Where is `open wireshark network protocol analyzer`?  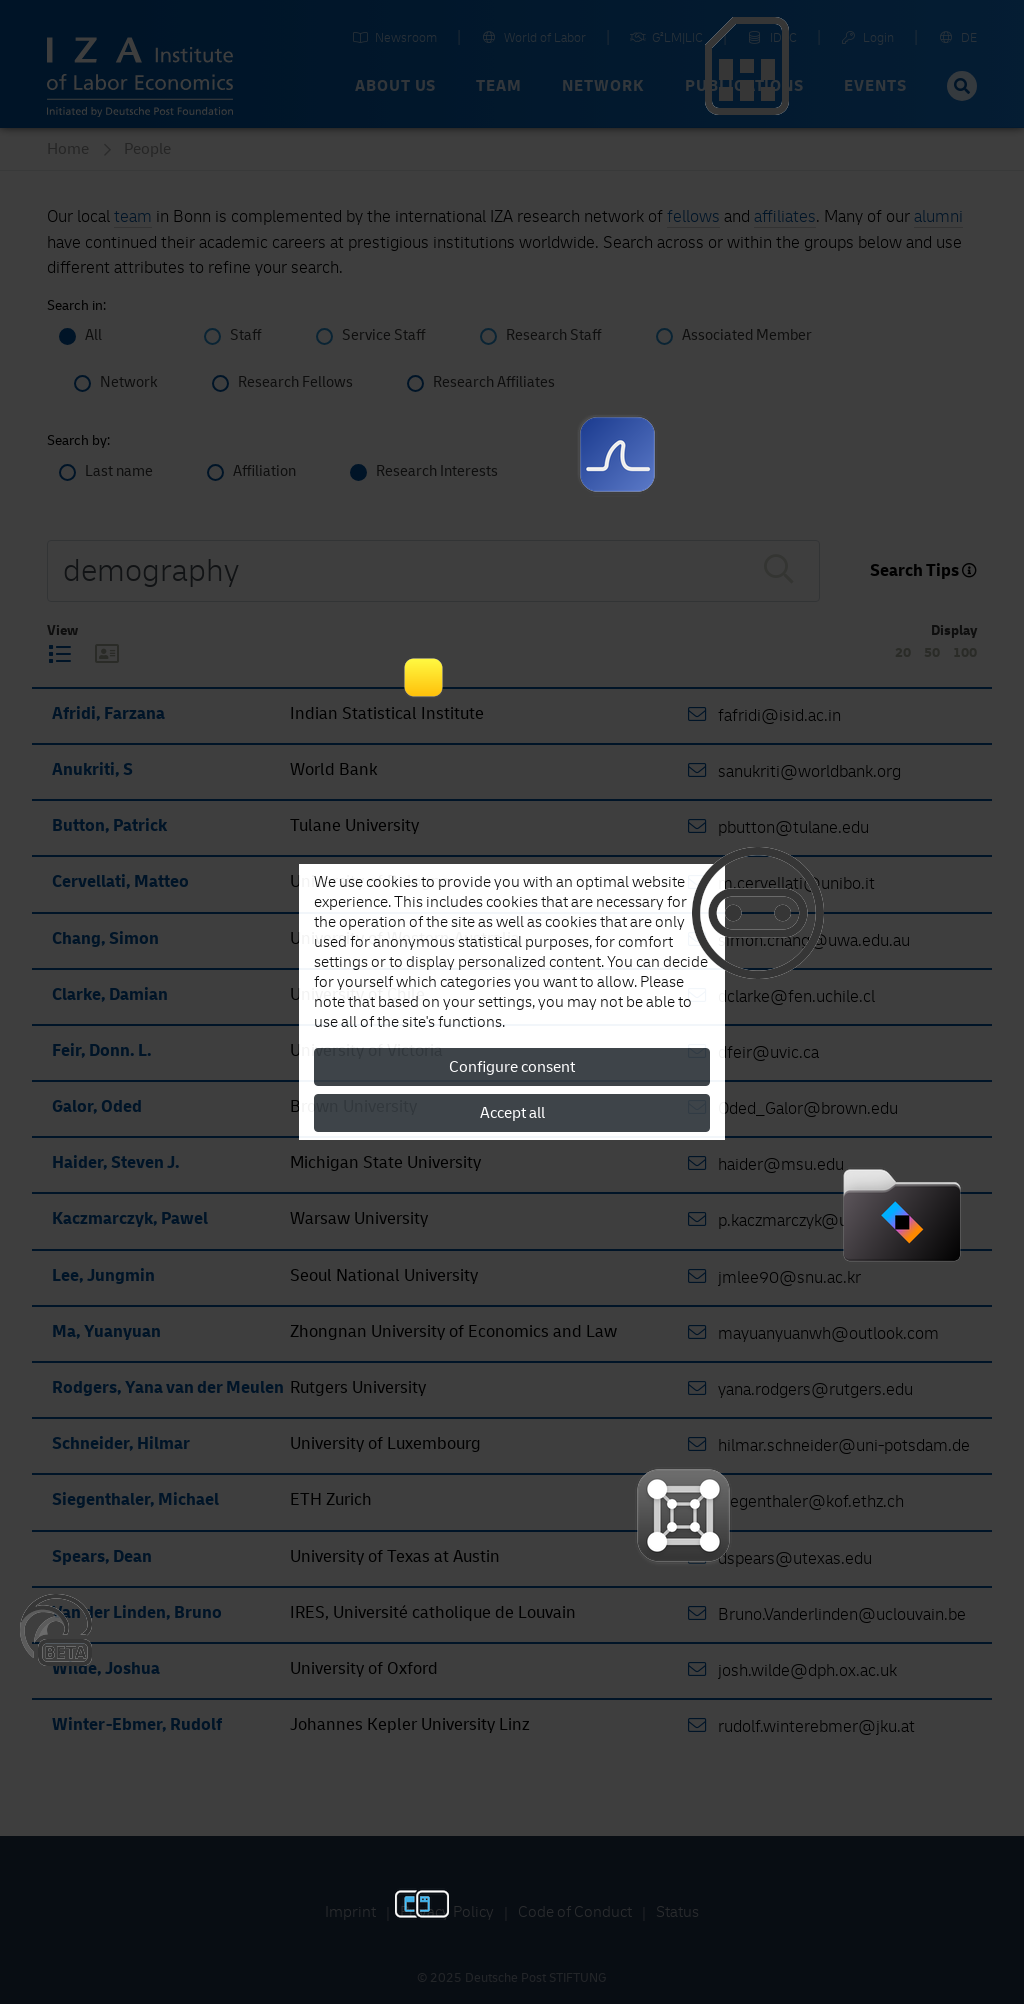 open wireshark network protocol analyzer is located at coordinates (617, 454).